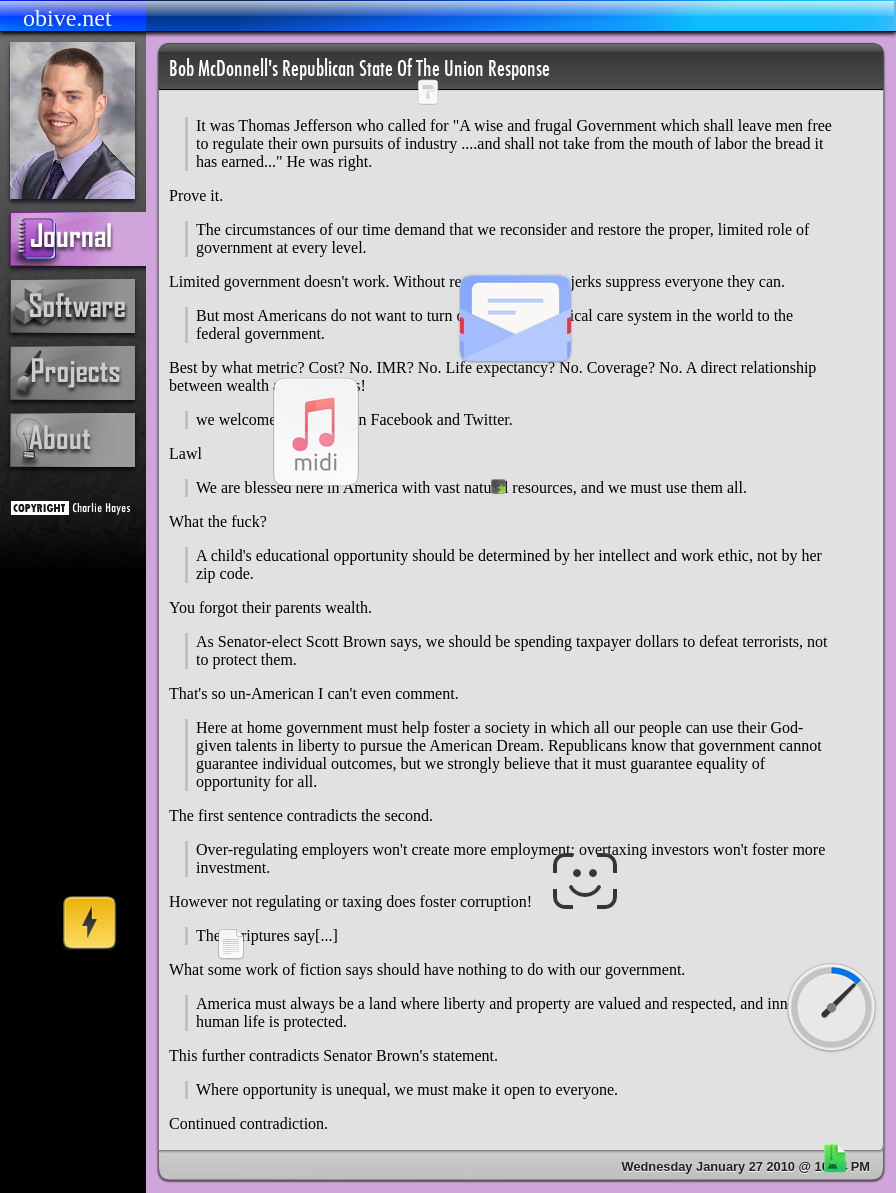 The height and width of the screenshot is (1193, 896). What do you see at coordinates (515, 318) in the screenshot?
I see `open evolution email and calendar application` at bounding box center [515, 318].